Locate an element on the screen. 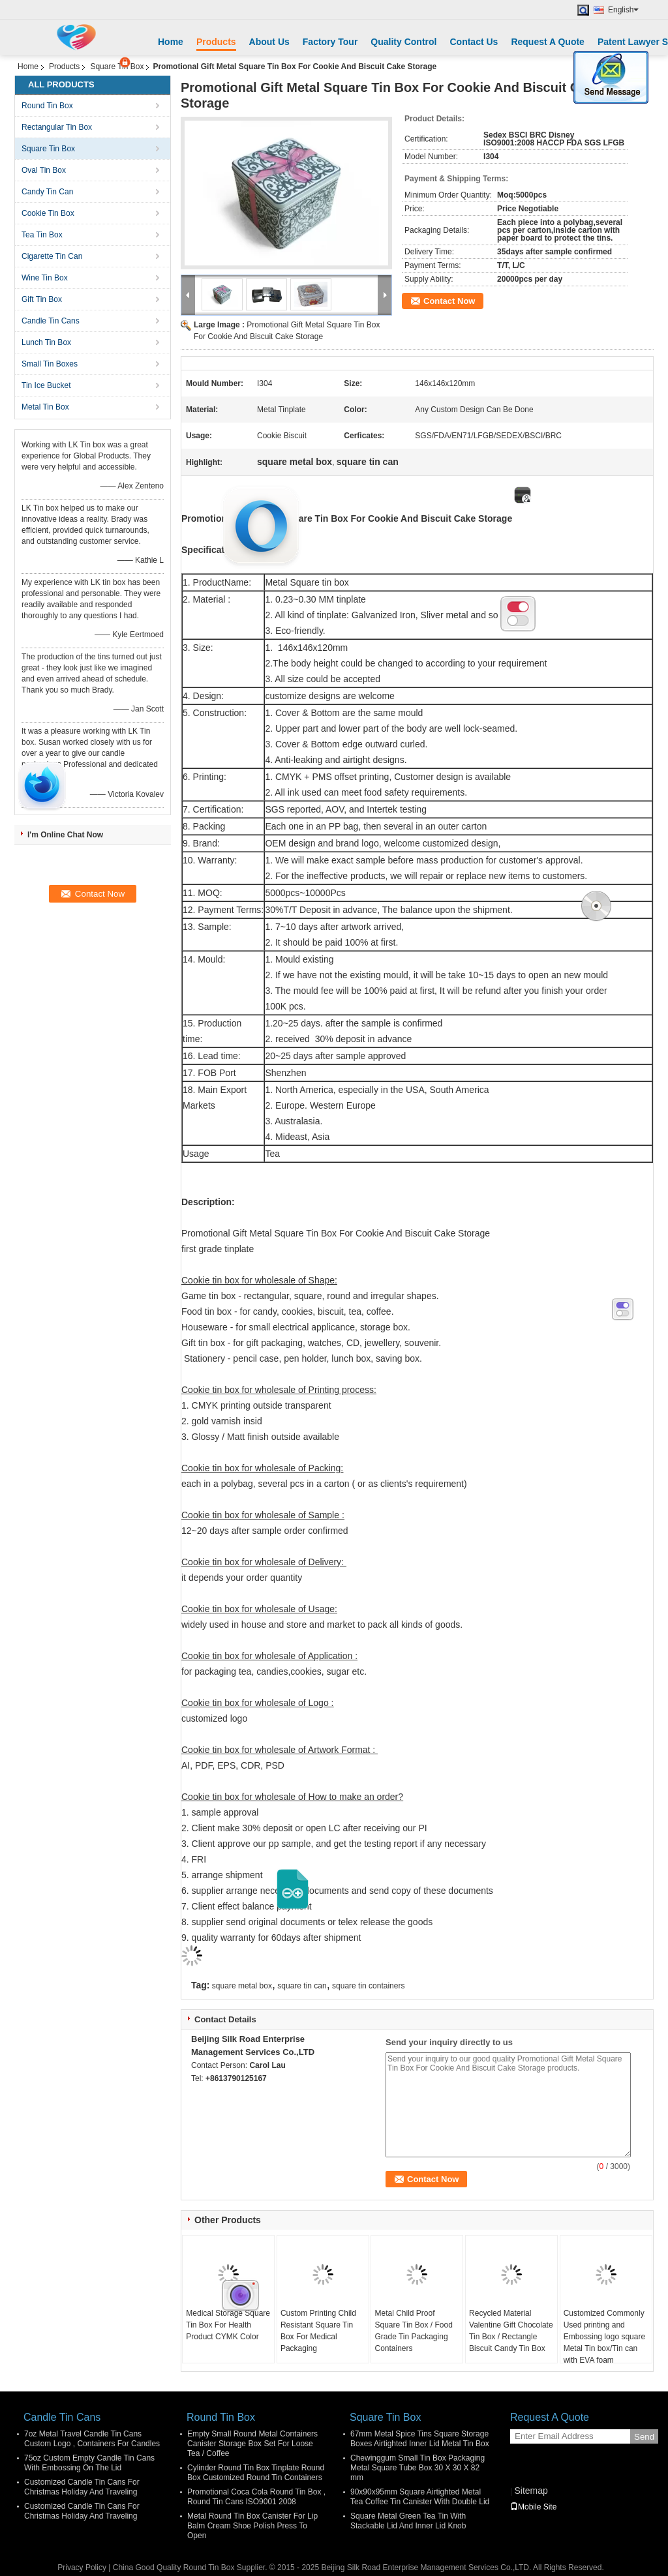  open the camera app is located at coordinates (240, 2295).